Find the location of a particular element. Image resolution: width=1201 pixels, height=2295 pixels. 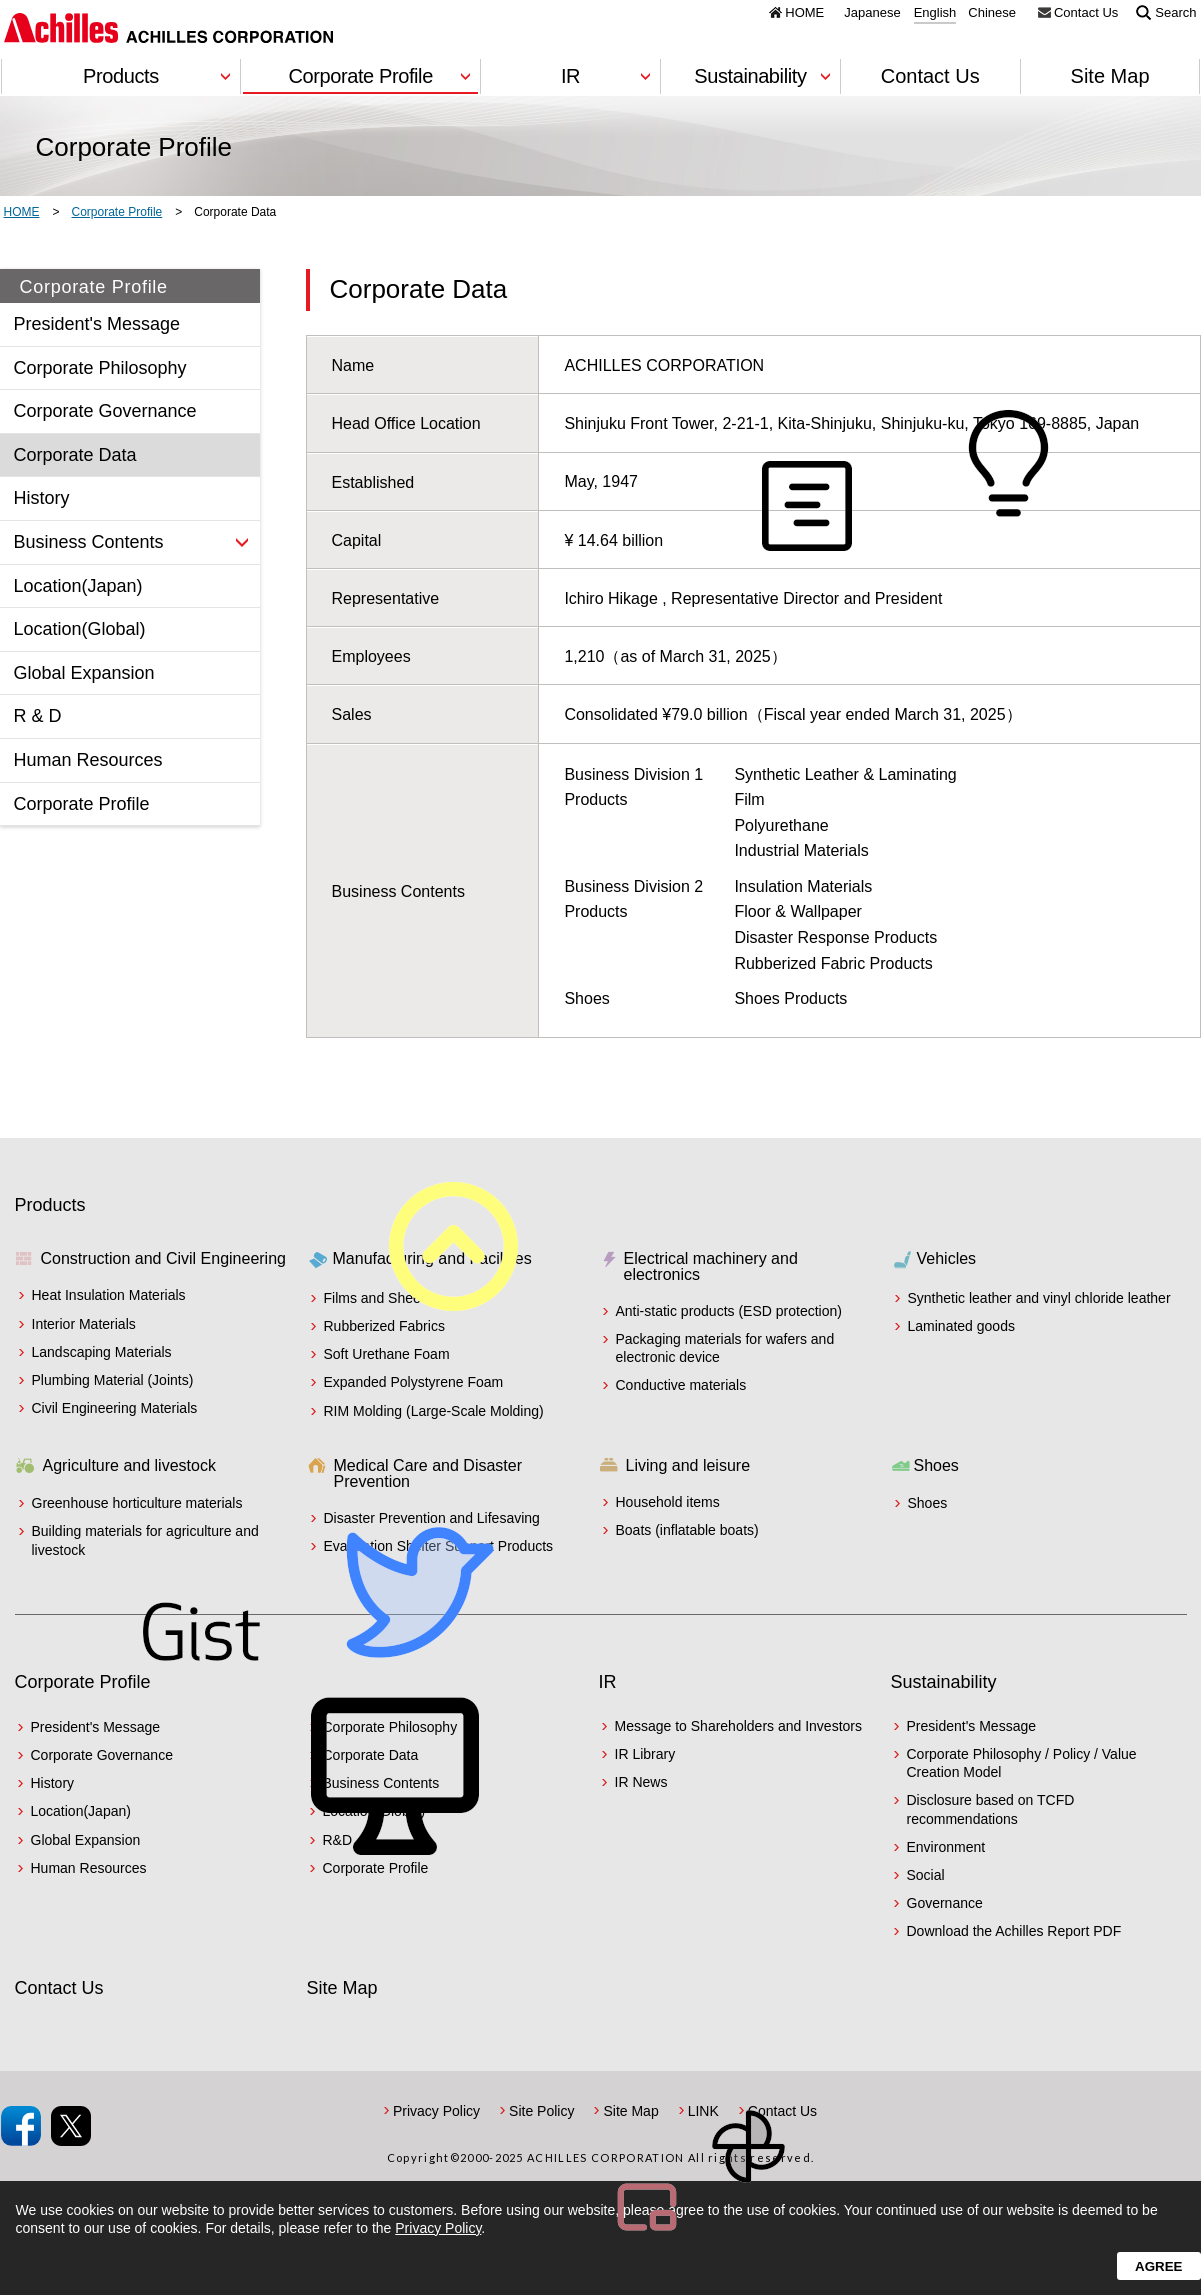

navigate to GitHub Gist service is located at coordinates (204, 1631).